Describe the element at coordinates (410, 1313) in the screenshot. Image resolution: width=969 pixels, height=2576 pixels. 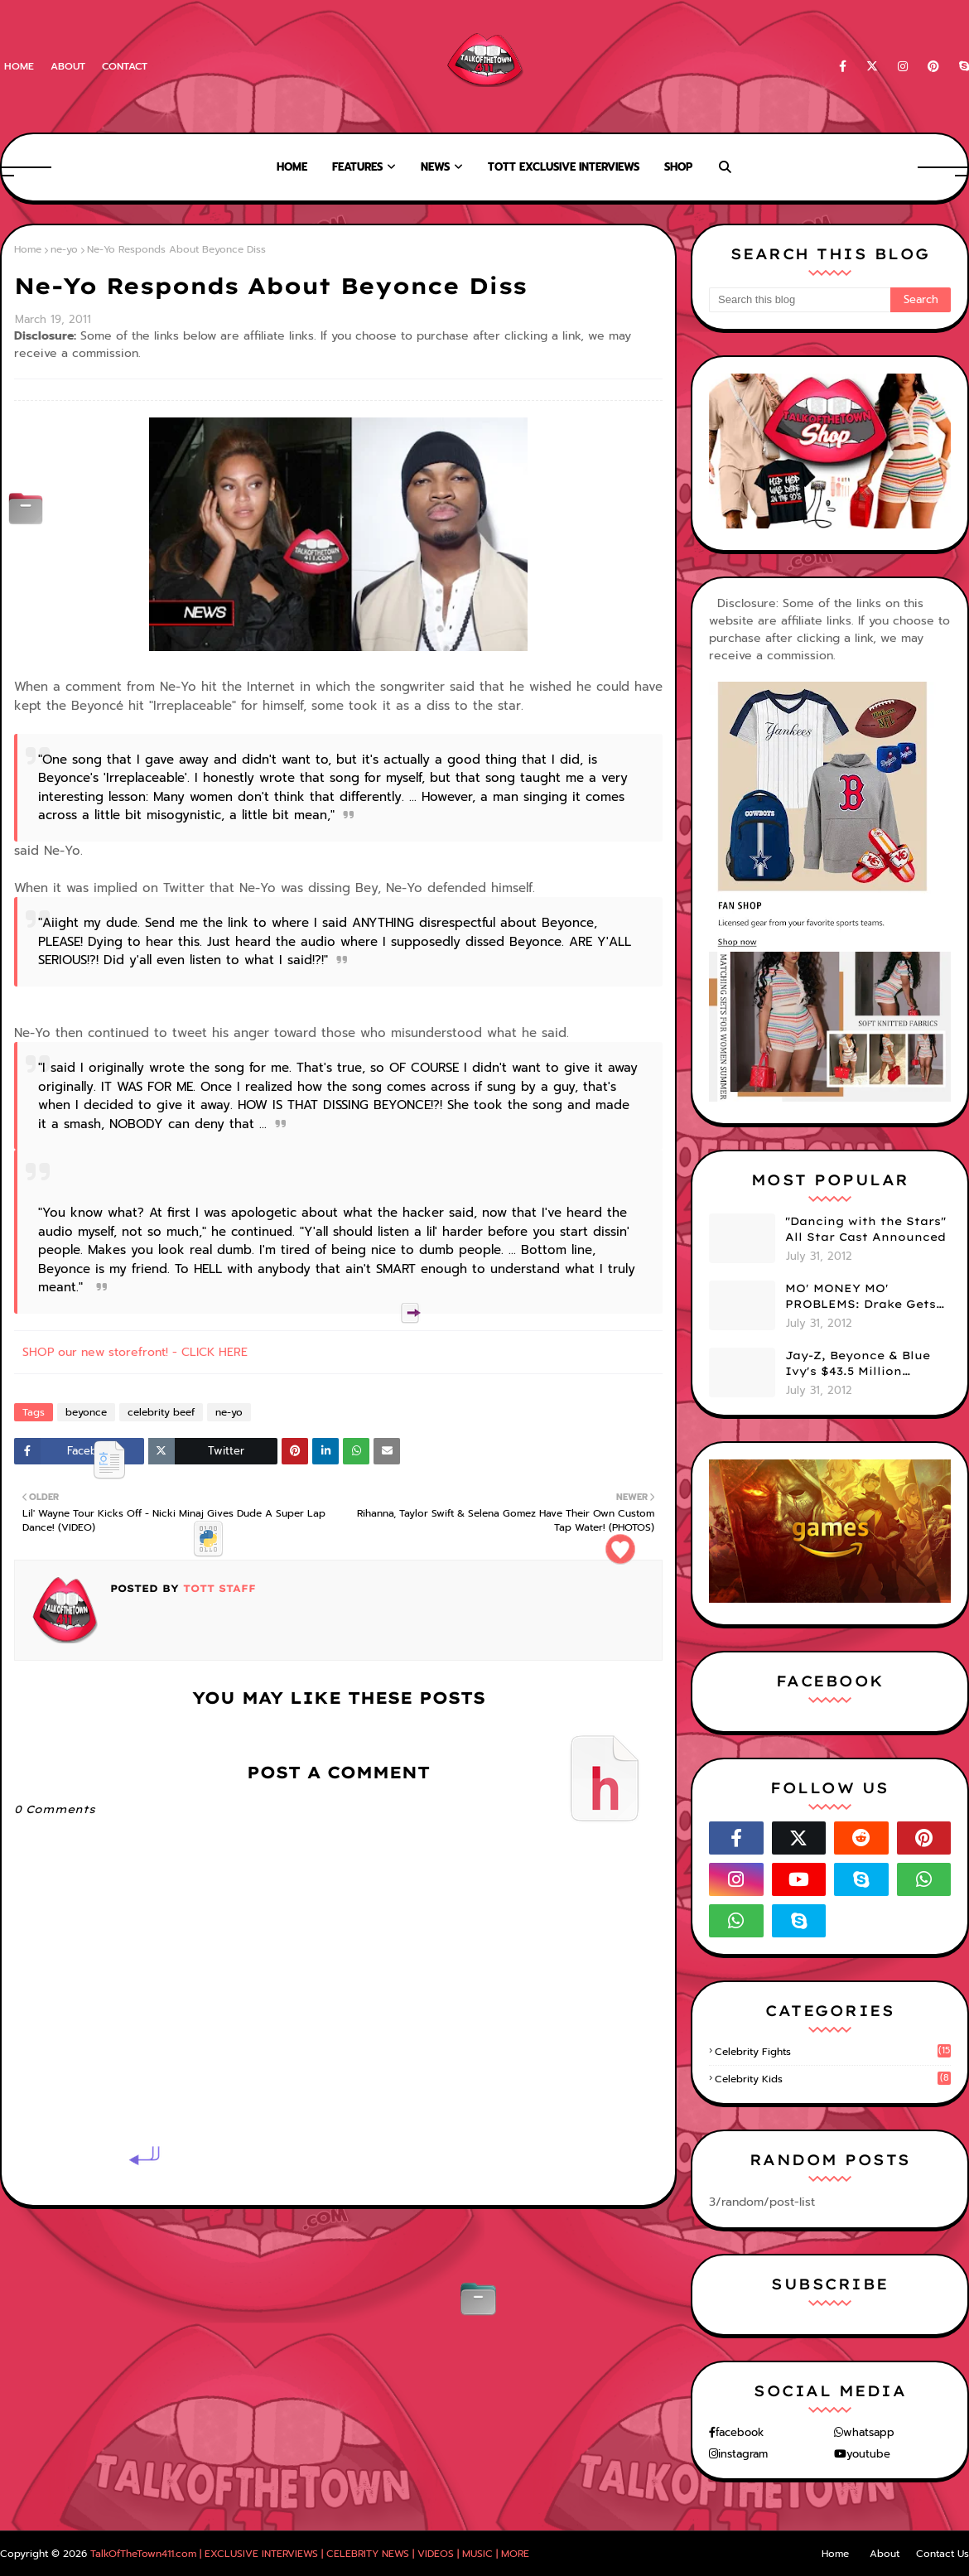
I see `export document to another location` at that location.